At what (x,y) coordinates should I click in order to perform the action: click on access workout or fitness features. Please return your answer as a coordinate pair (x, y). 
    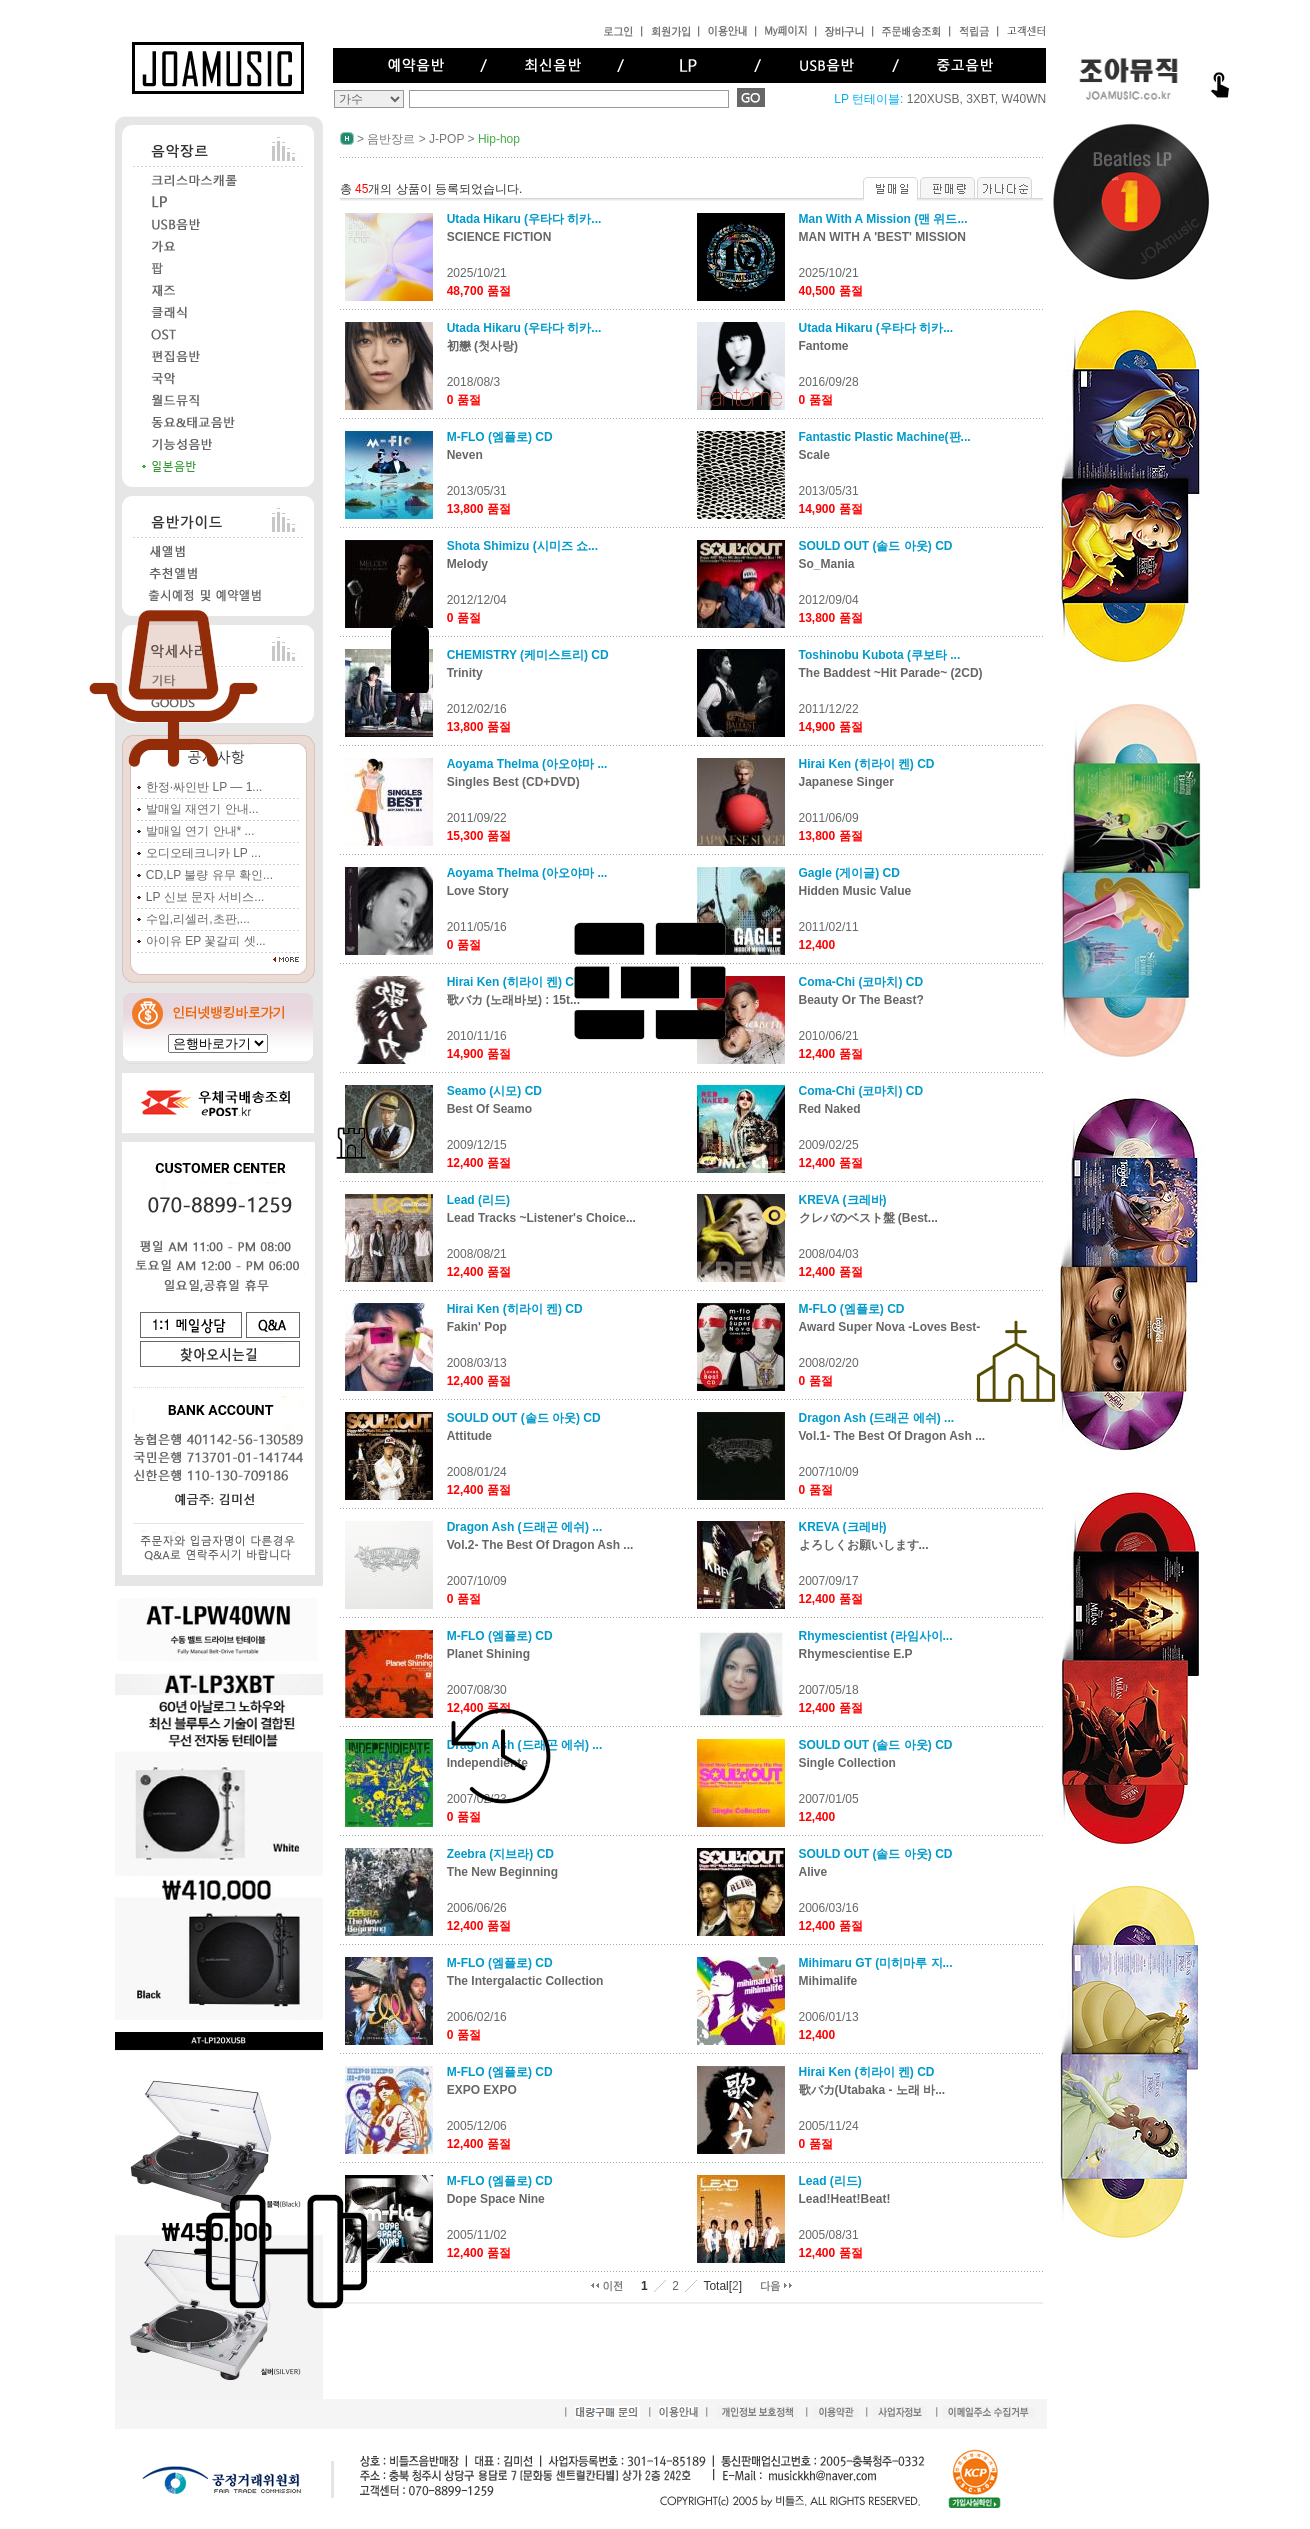
    Looking at the image, I should click on (286, 2251).